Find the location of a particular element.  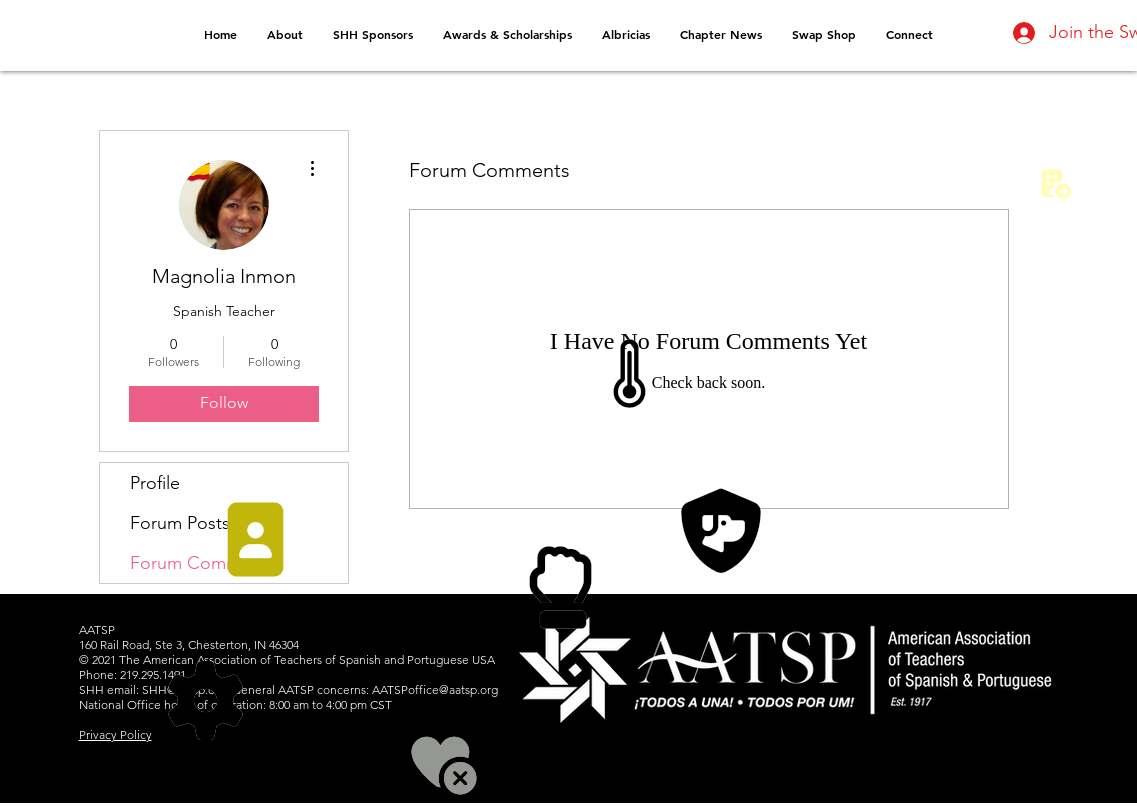

navigate to building or office location is located at coordinates (1055, 183).